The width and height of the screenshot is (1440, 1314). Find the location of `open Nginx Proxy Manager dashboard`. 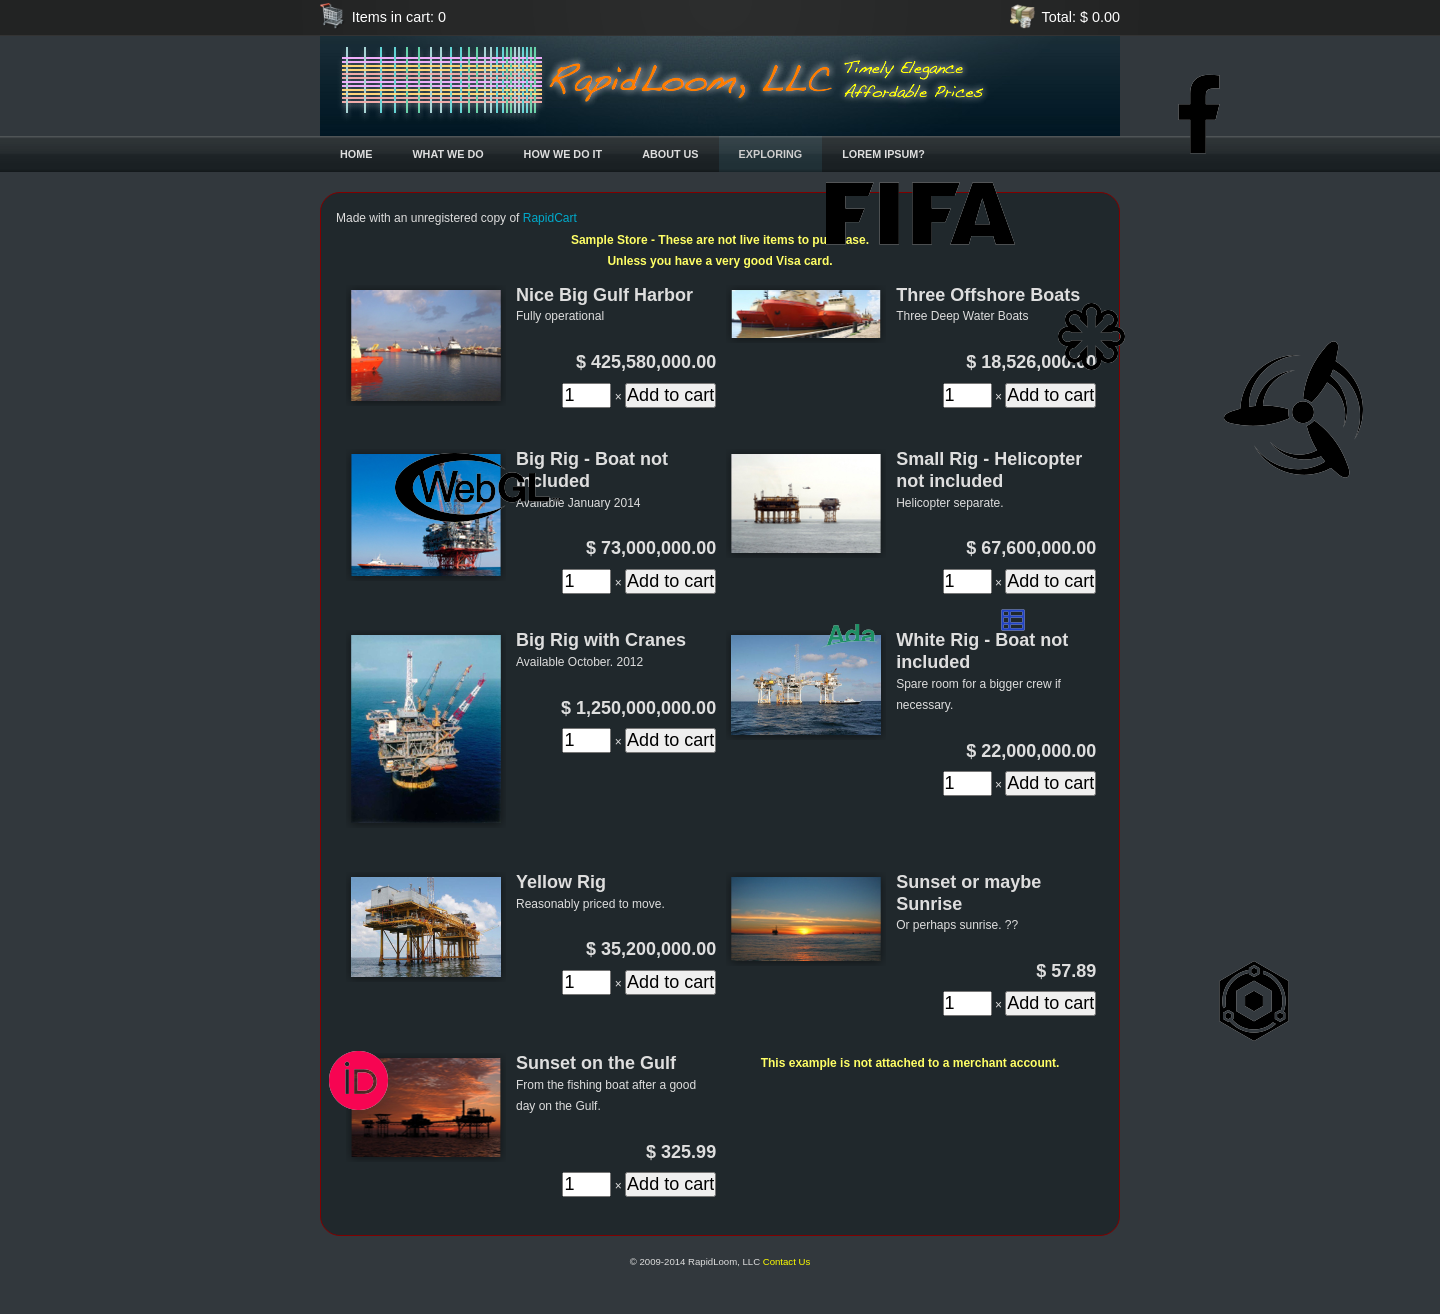

open Nginx Proxy Manager dashboard is located at coordinates (1254, 1001).